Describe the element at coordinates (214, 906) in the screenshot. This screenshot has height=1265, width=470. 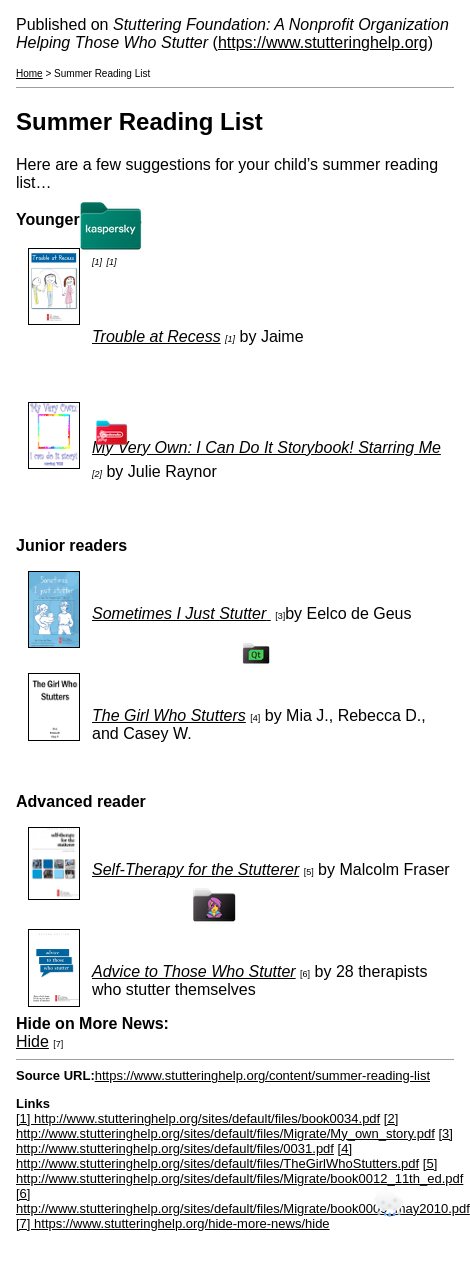
I see `folder containing emoji or emoticon files` at that location.